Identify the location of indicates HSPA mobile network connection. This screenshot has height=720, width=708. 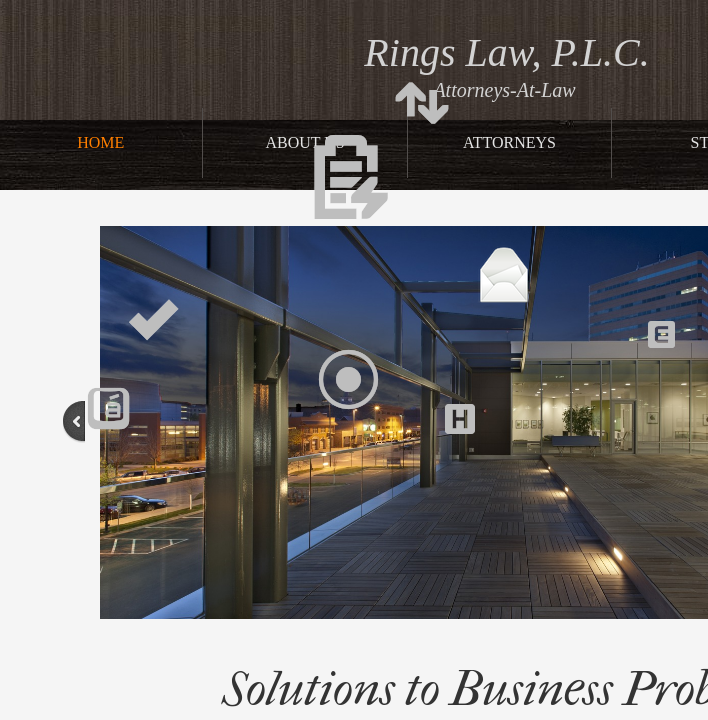
(460, 419).